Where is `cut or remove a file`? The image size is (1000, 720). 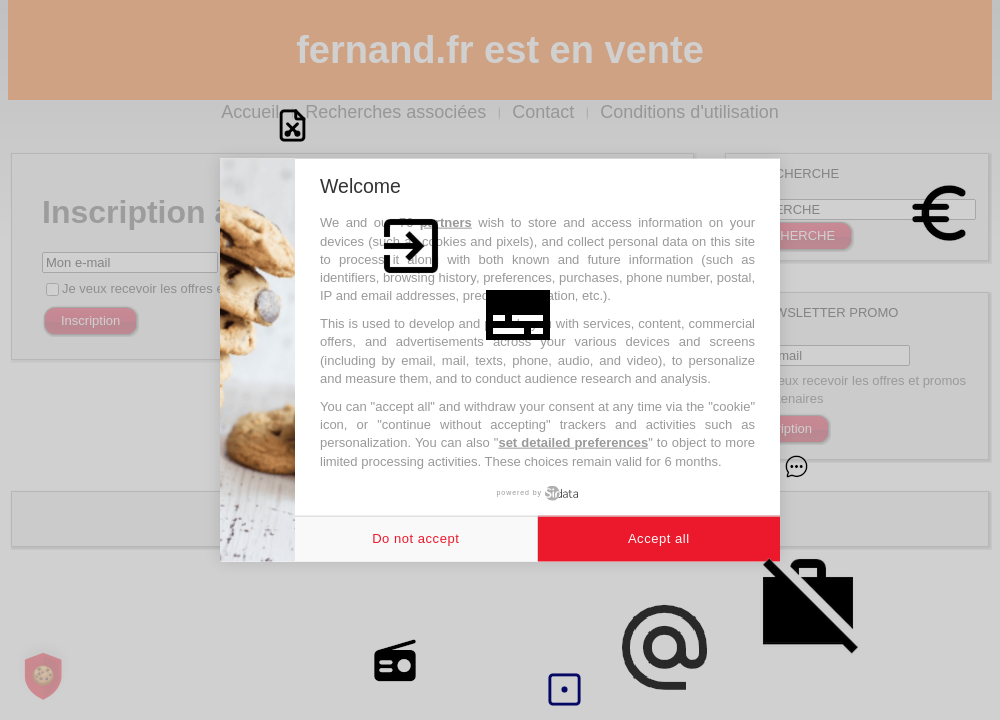 cut or remove a file is located at coordinates (292, 125).